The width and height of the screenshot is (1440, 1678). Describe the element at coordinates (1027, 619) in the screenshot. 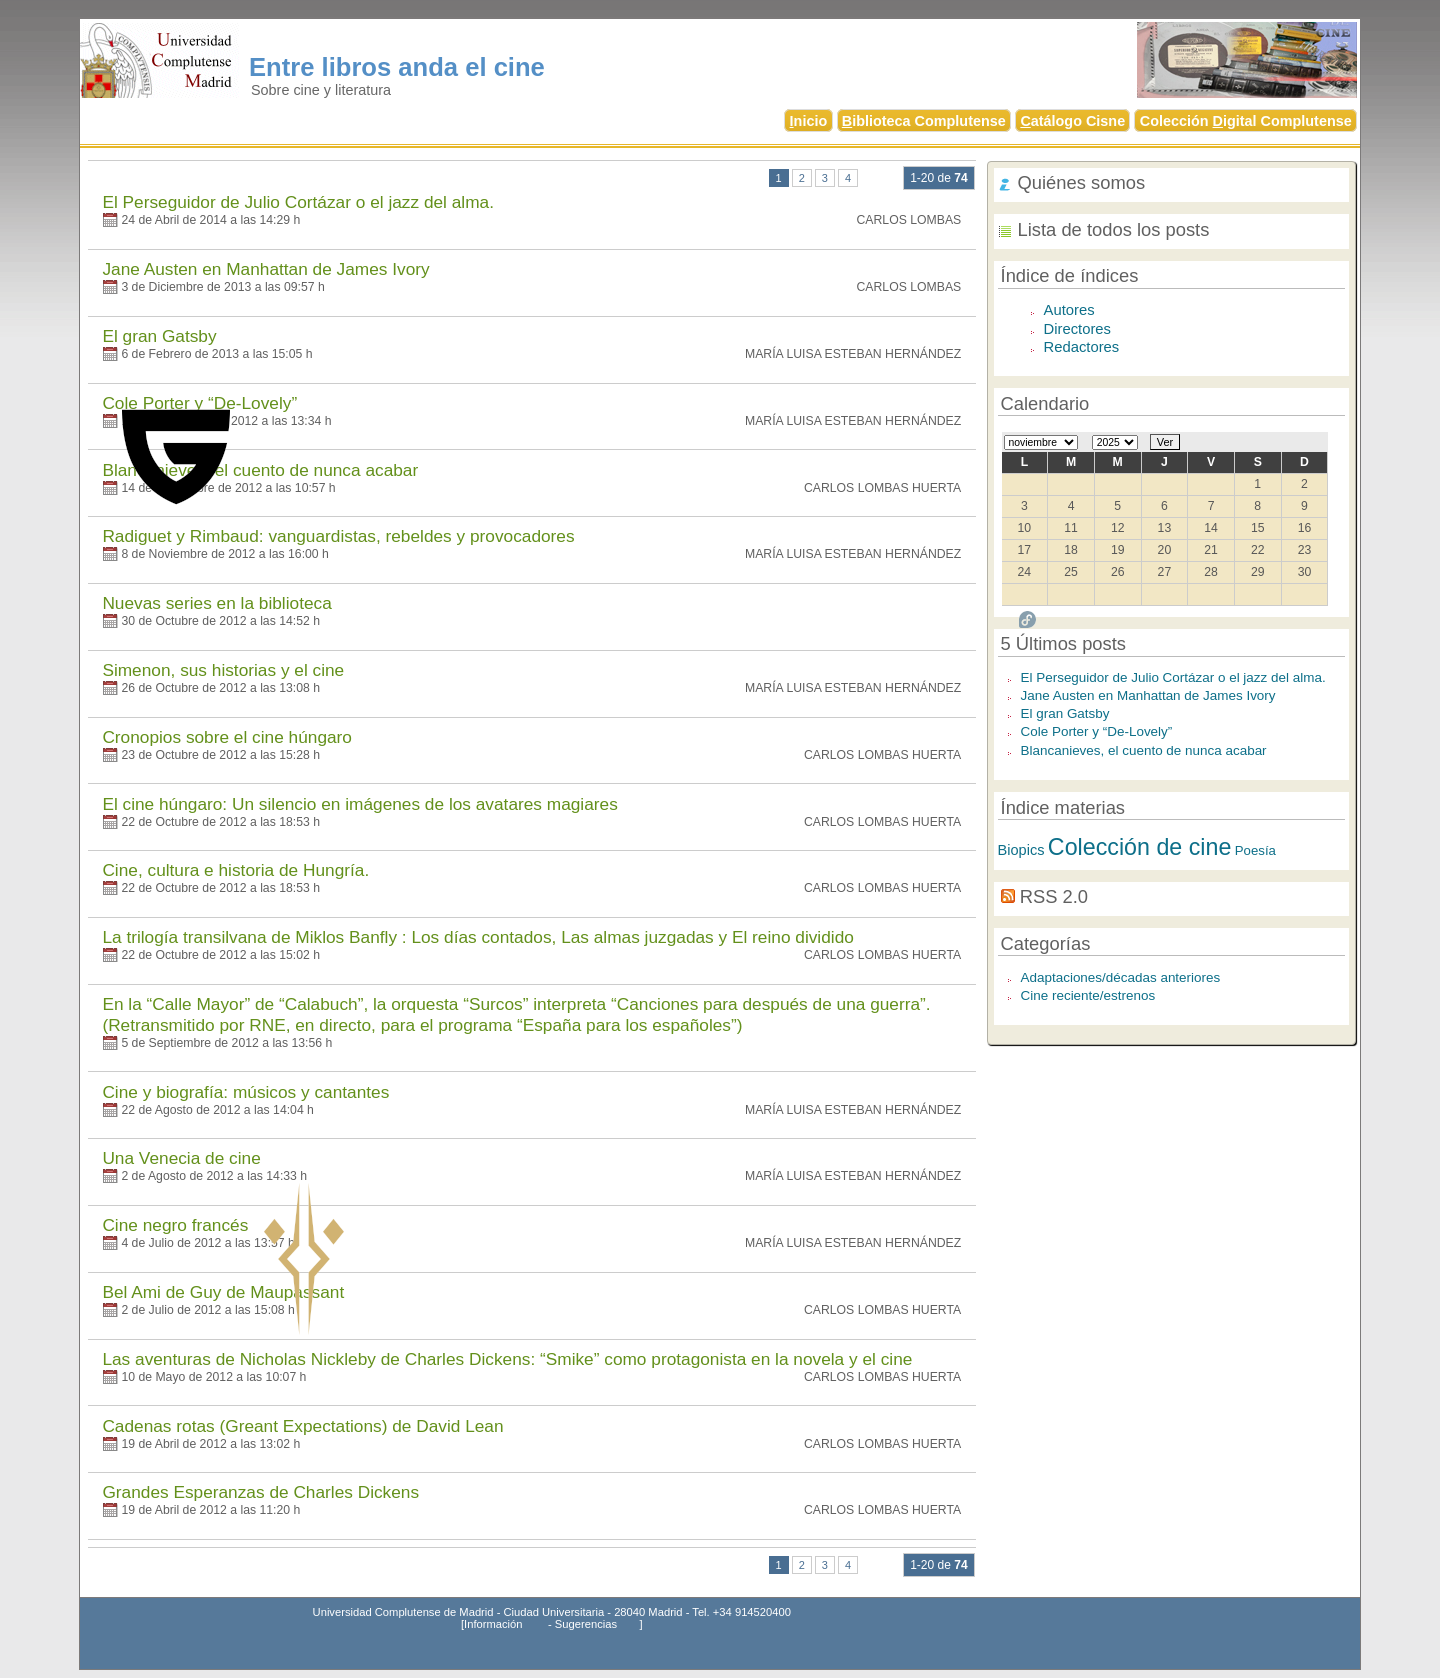

I see `Fedora Linux operating system logo` at that location.